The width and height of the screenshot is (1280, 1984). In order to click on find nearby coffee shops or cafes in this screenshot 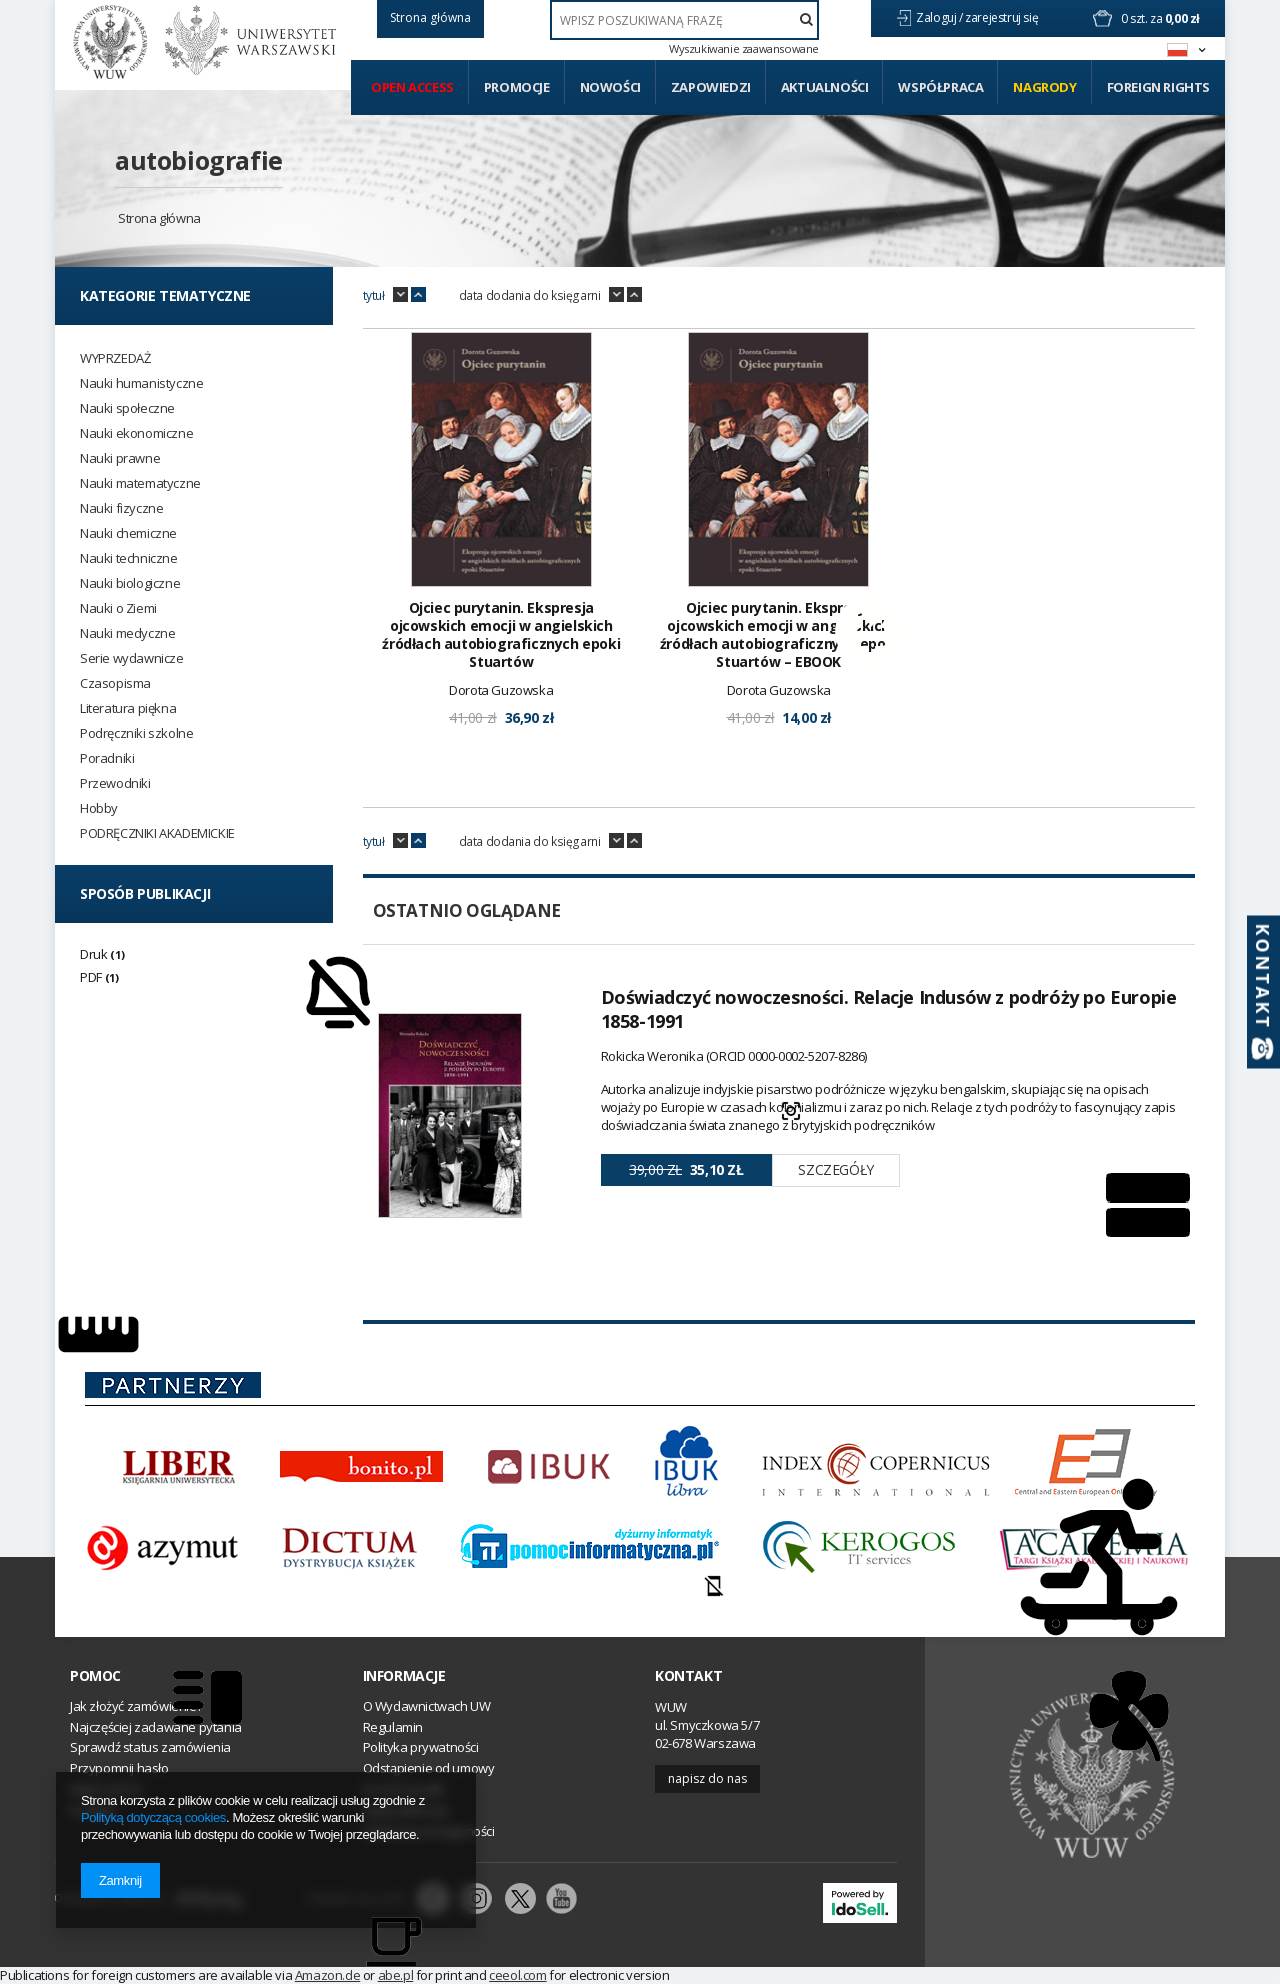, I will do `click(394, 1942)`.